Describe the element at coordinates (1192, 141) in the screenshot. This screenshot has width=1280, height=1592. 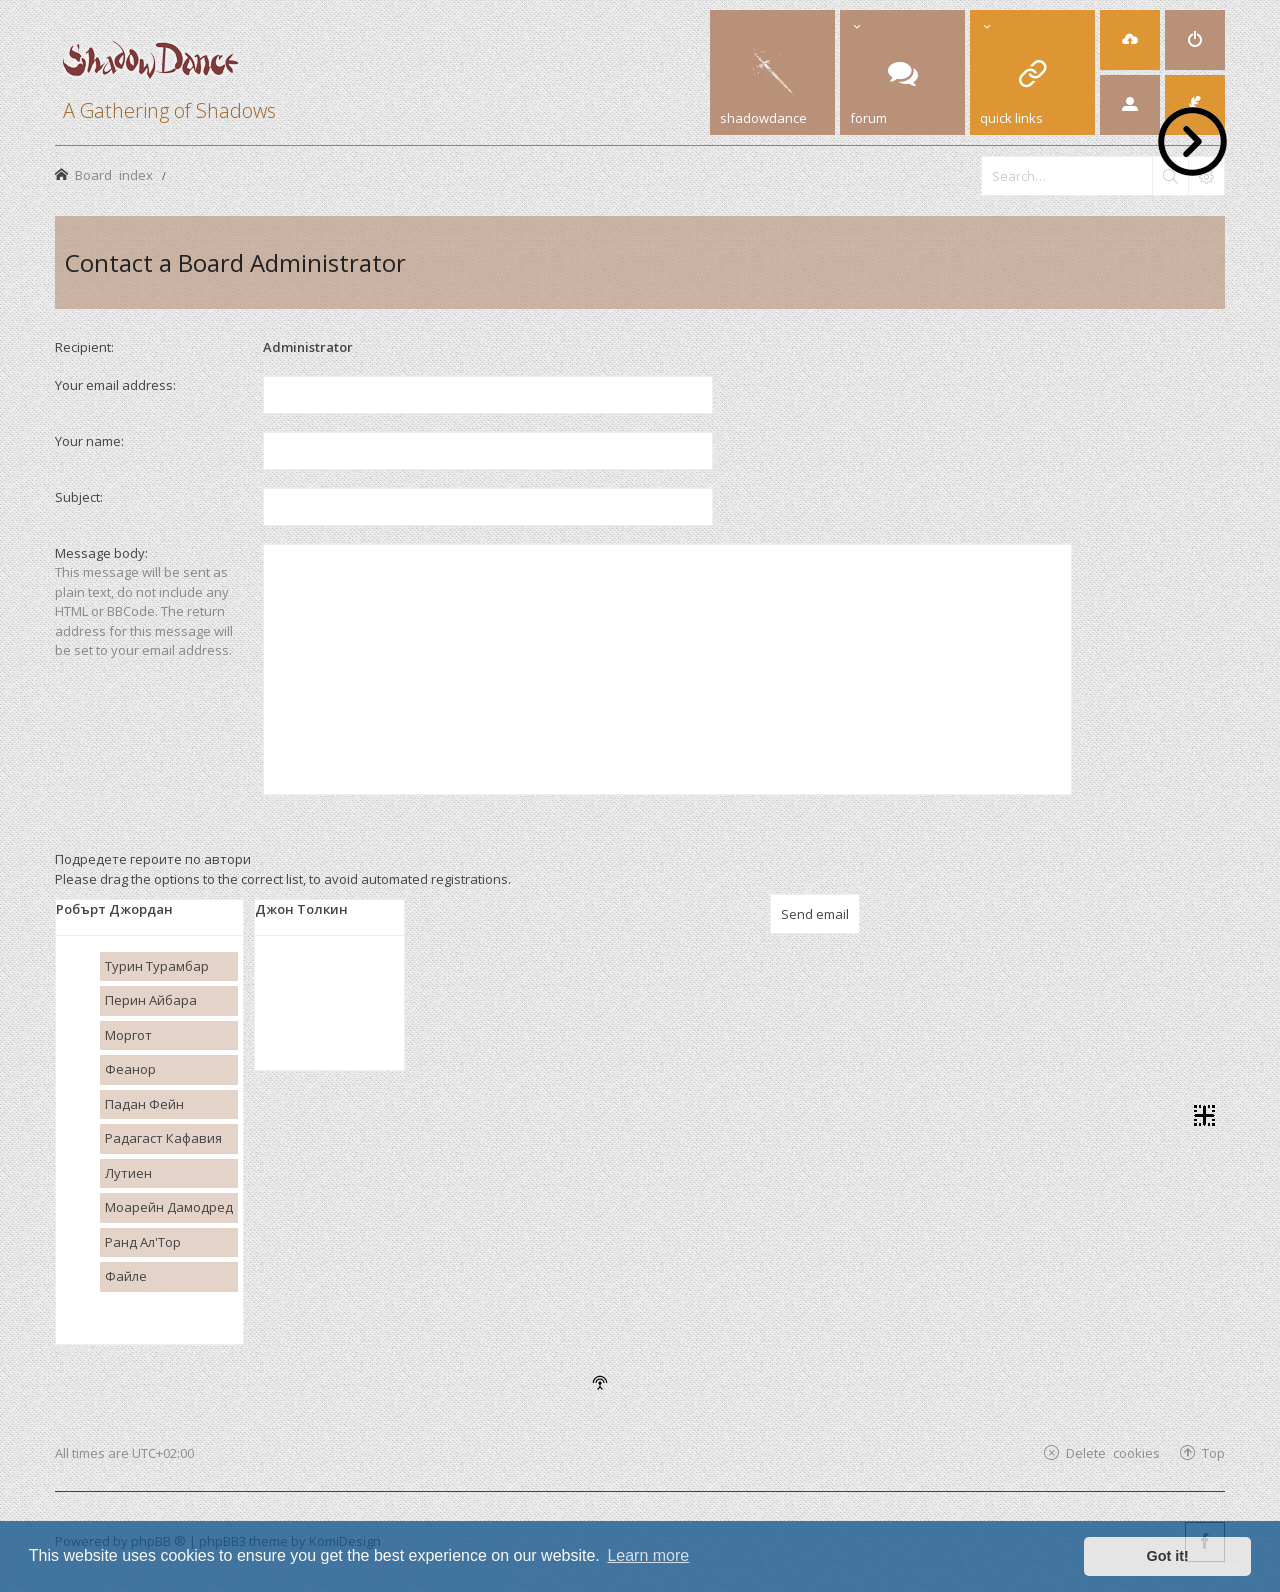
I see `go to next item or page` at that location.